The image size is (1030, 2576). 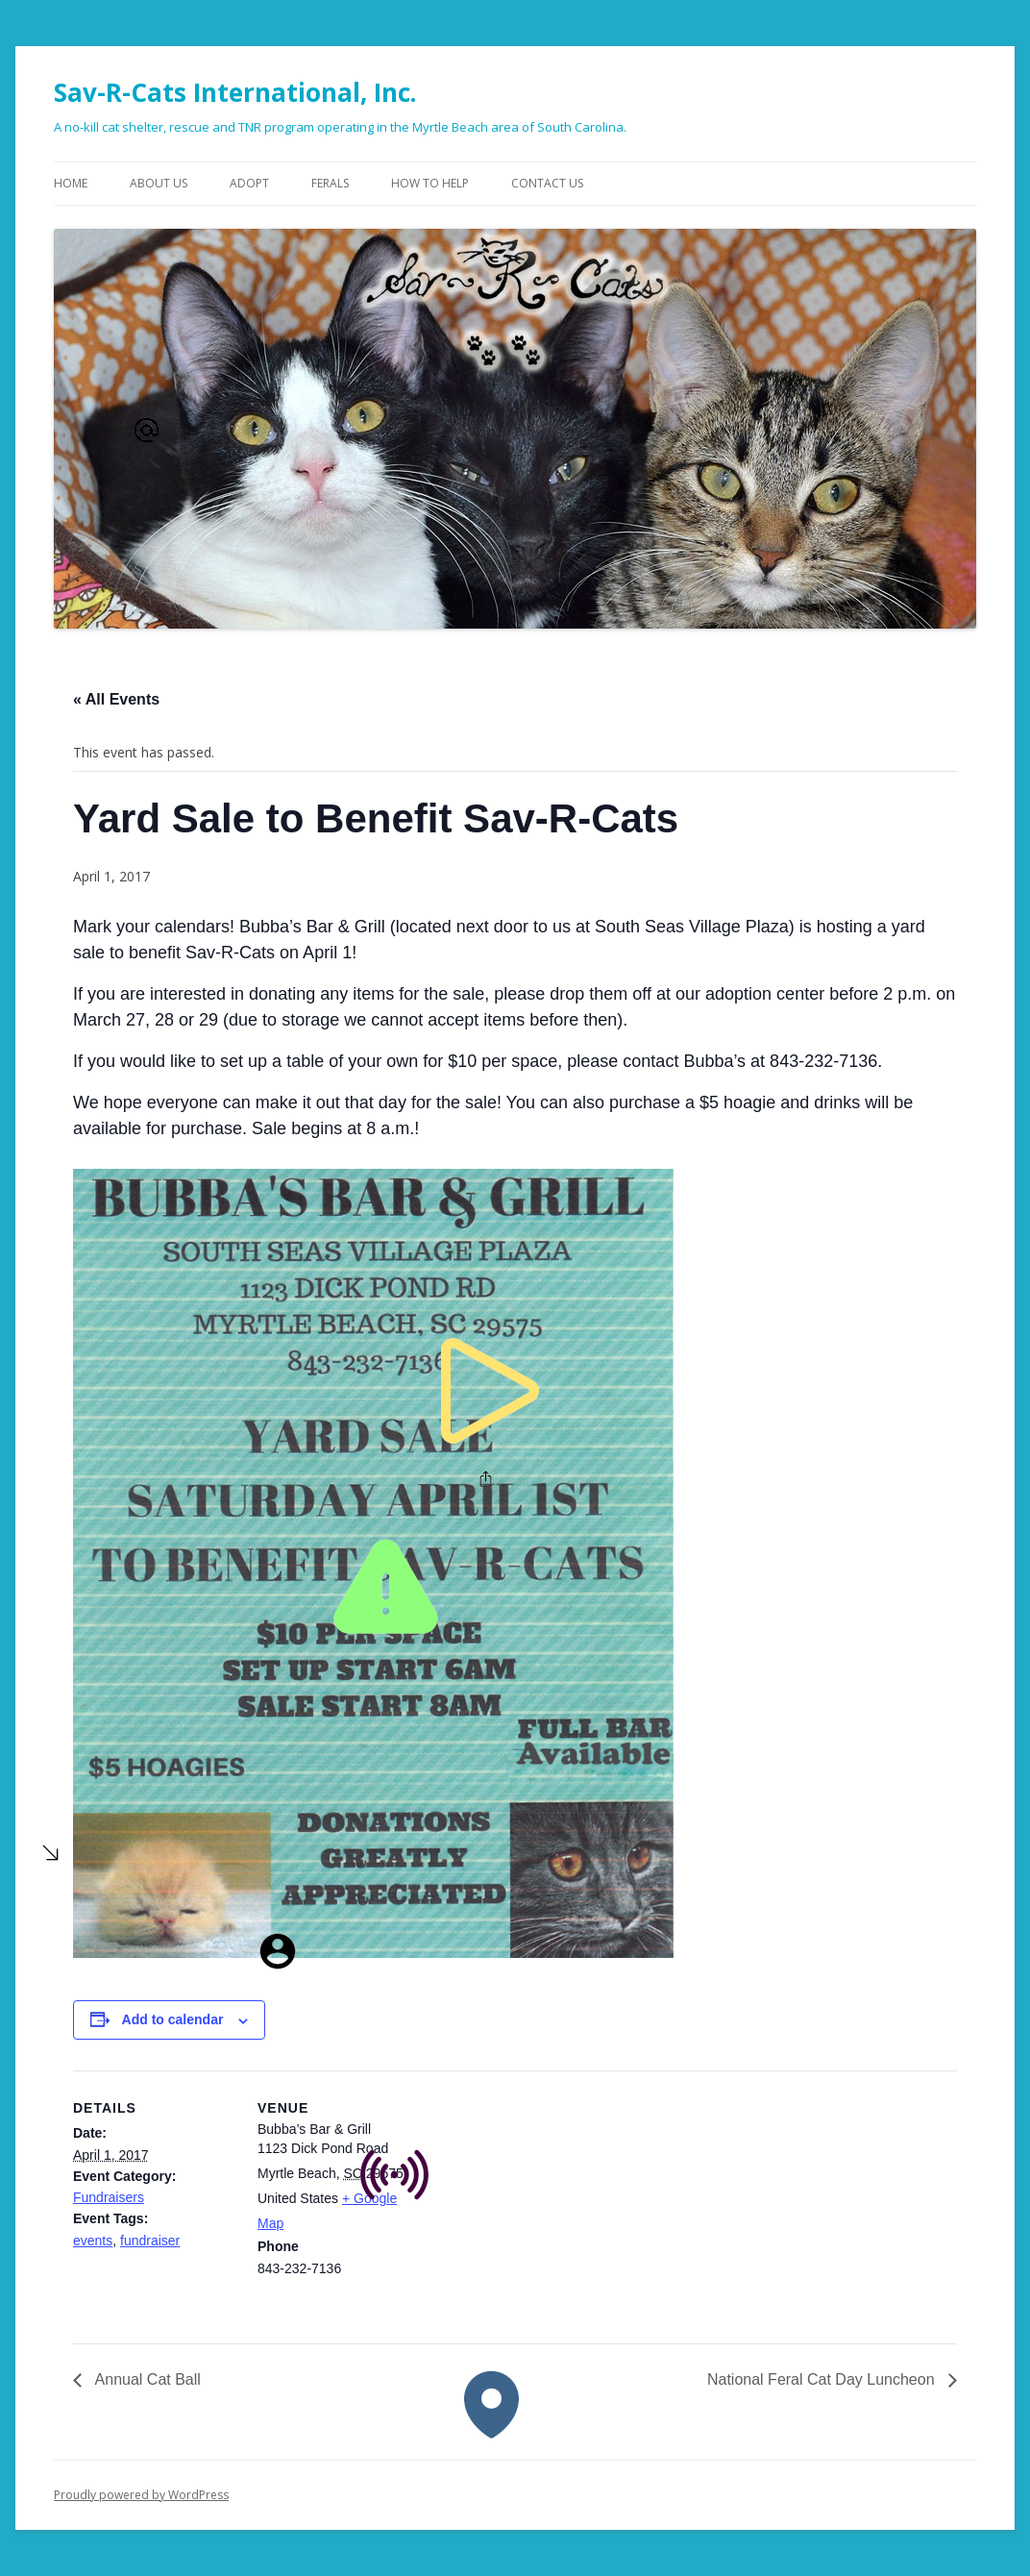 I want to click on navigate to the next item diagonally, so click(x=50, y=1852).